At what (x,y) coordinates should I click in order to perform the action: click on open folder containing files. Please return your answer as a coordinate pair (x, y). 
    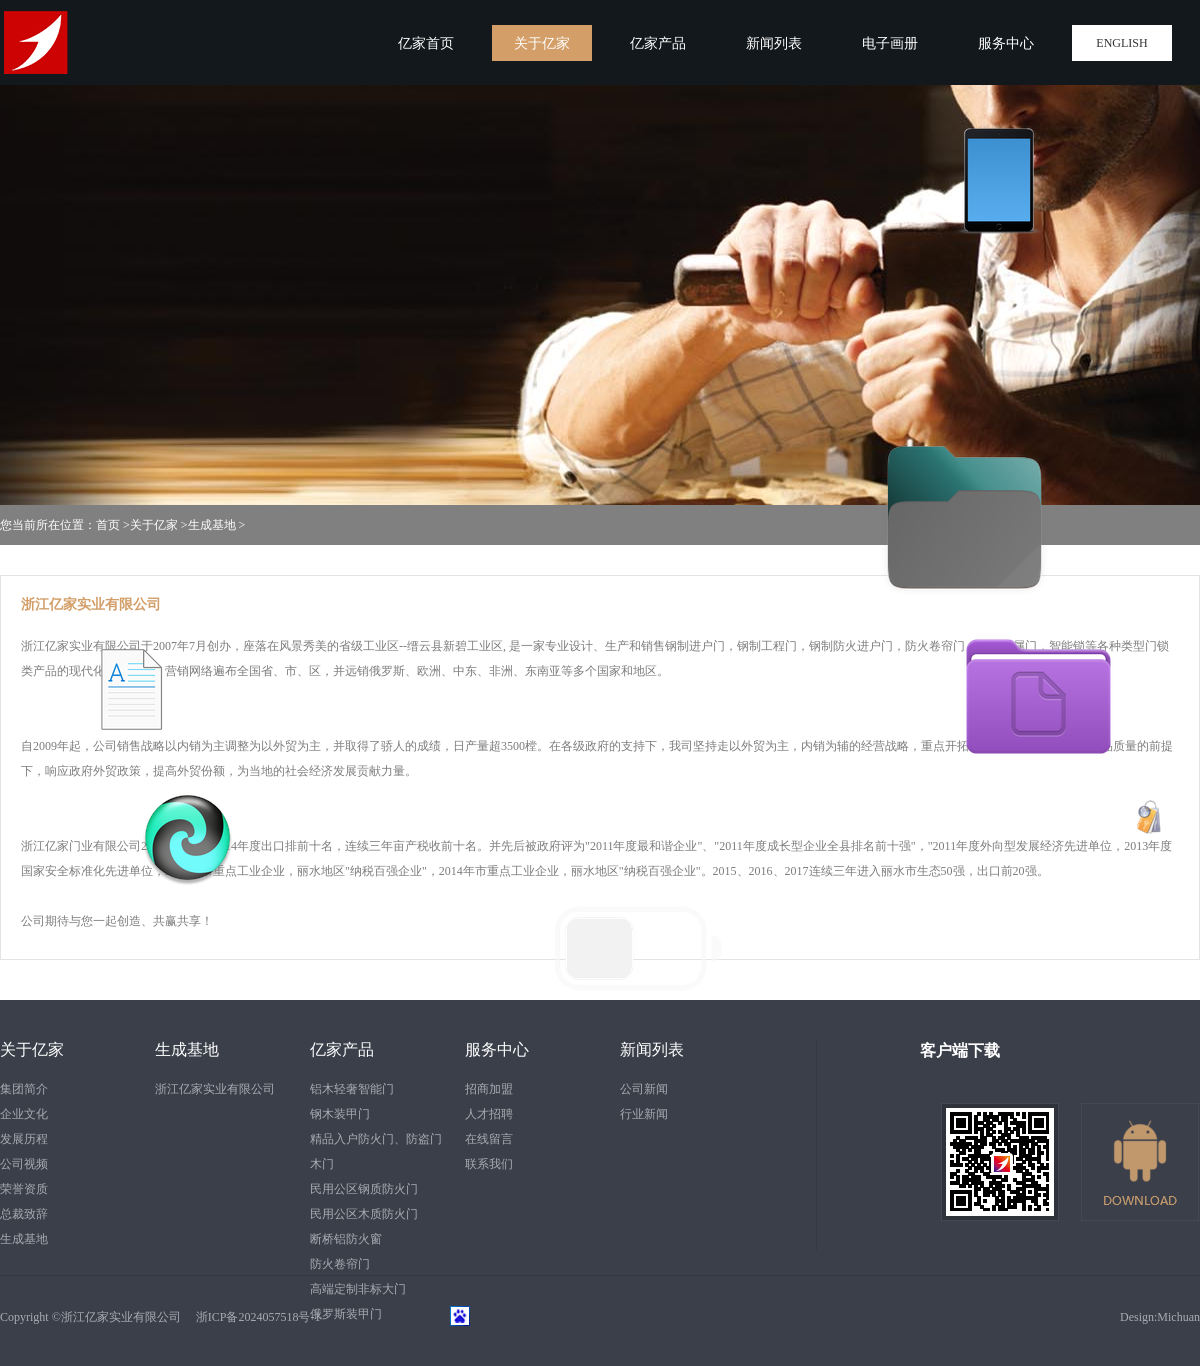
    Looking at the image, I should click on (964, 517).